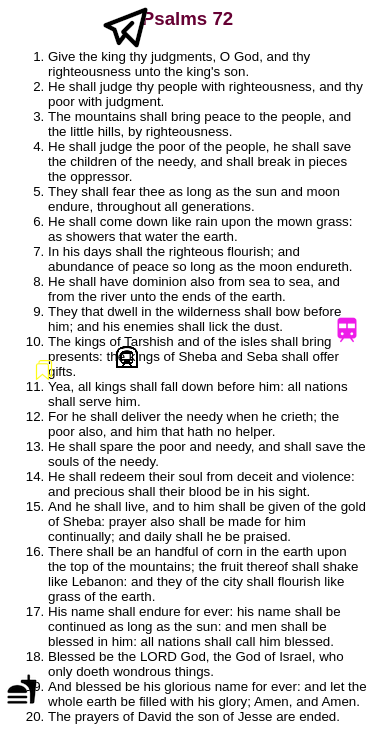 This screenshot has width=375, height=738. What do you see at coordinates (127, 357) in the screenshot?
I see `view subway or metro transit options` at bounding box center [127, 357].